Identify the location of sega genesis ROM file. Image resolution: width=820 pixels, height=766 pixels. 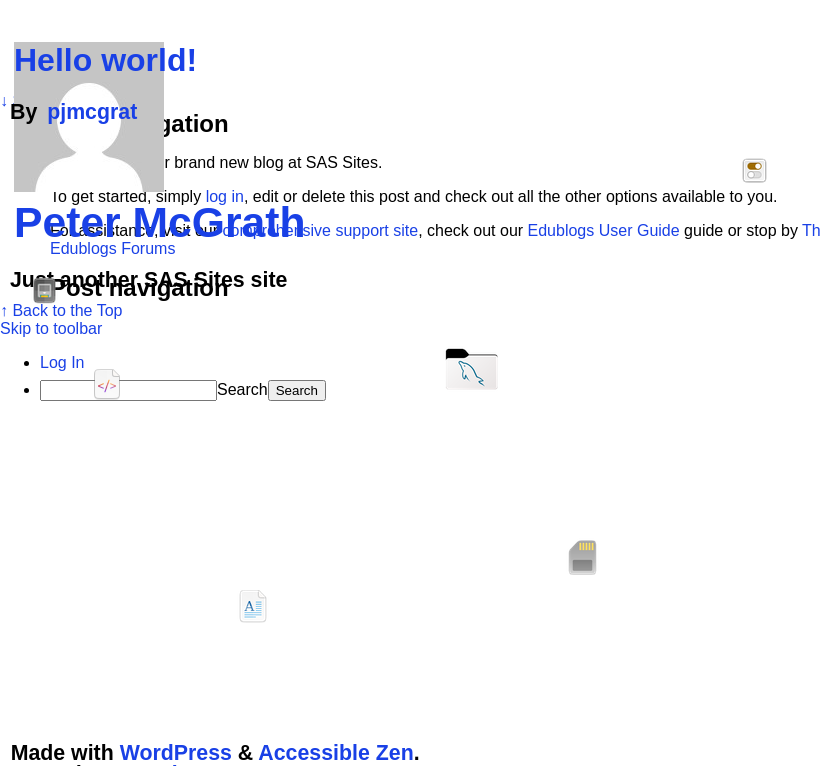
(44, 290).